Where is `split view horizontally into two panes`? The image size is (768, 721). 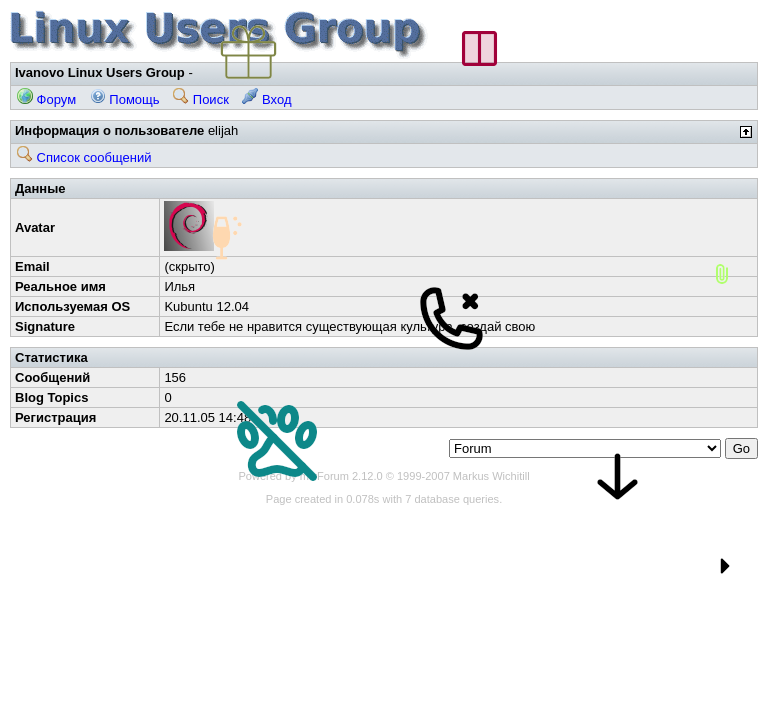
split view horizontally into two panes is located at coordinates (479, 48).